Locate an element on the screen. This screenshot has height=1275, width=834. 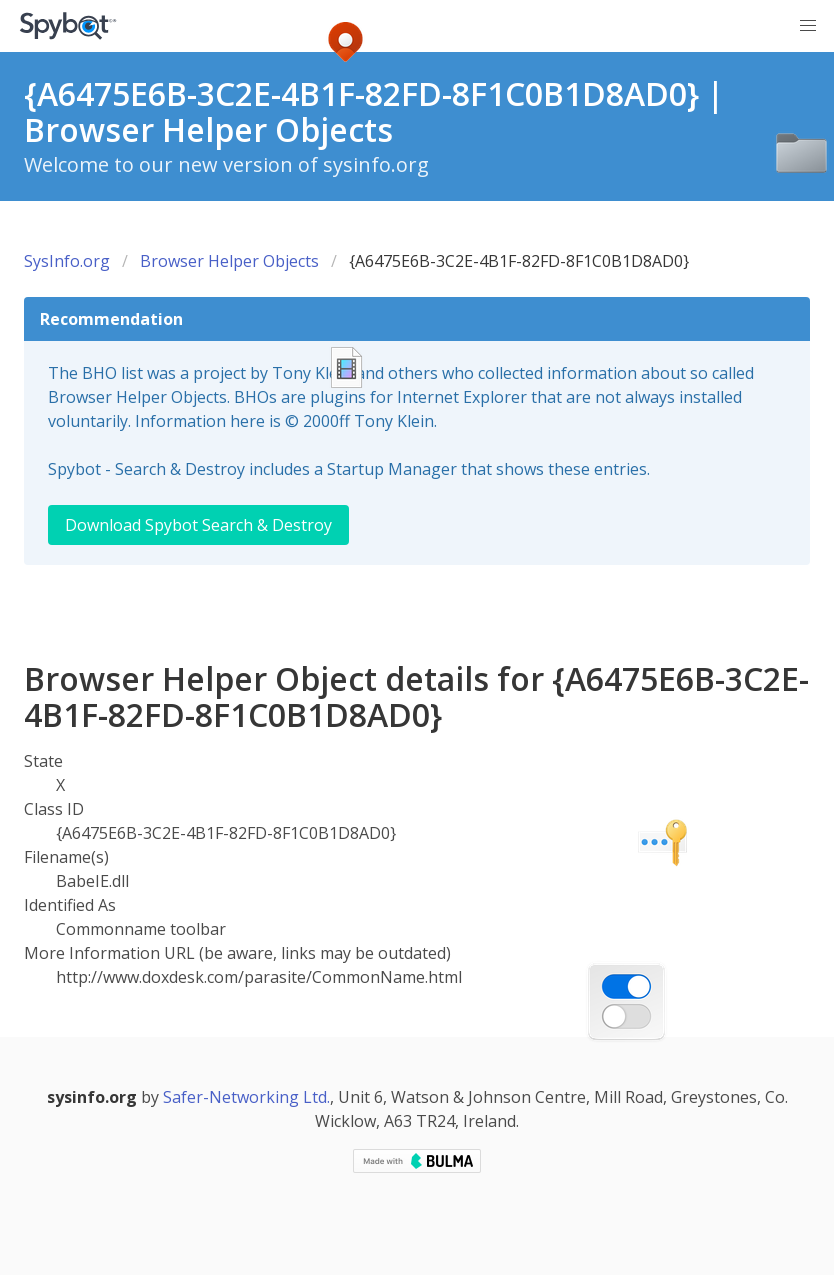
open a video file is located at coordinates (346, 367).